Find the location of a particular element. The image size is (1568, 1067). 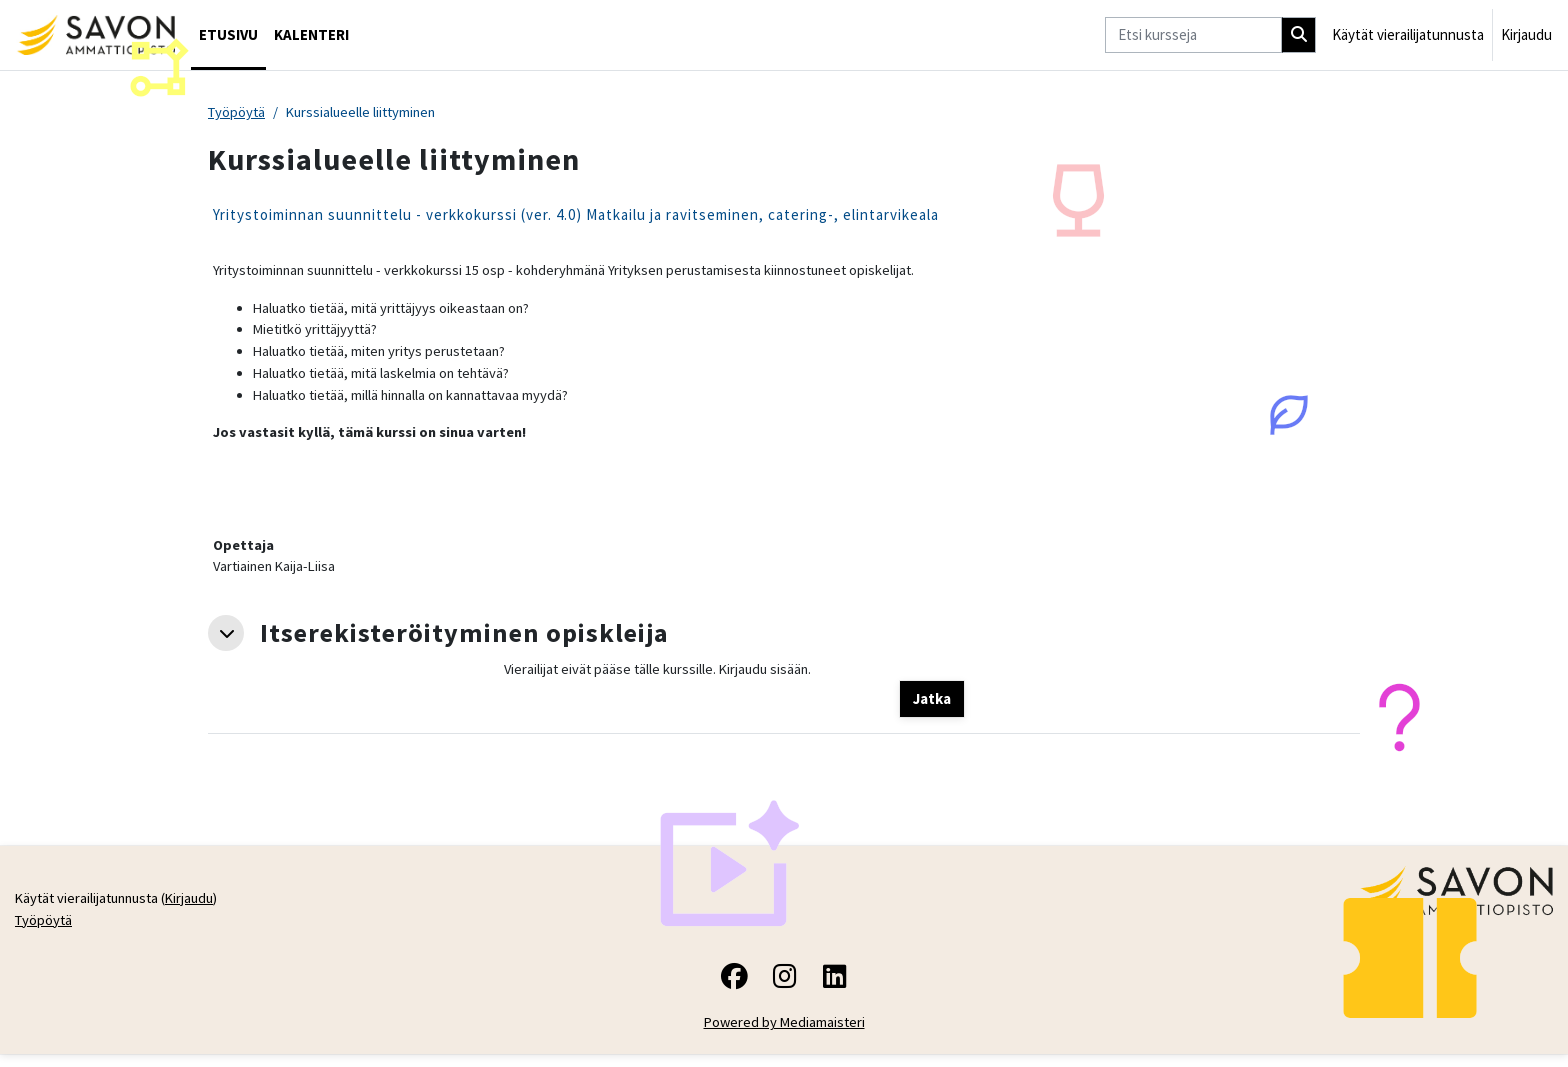

view available coupons or discounts is located at coordinates (1410, 958).